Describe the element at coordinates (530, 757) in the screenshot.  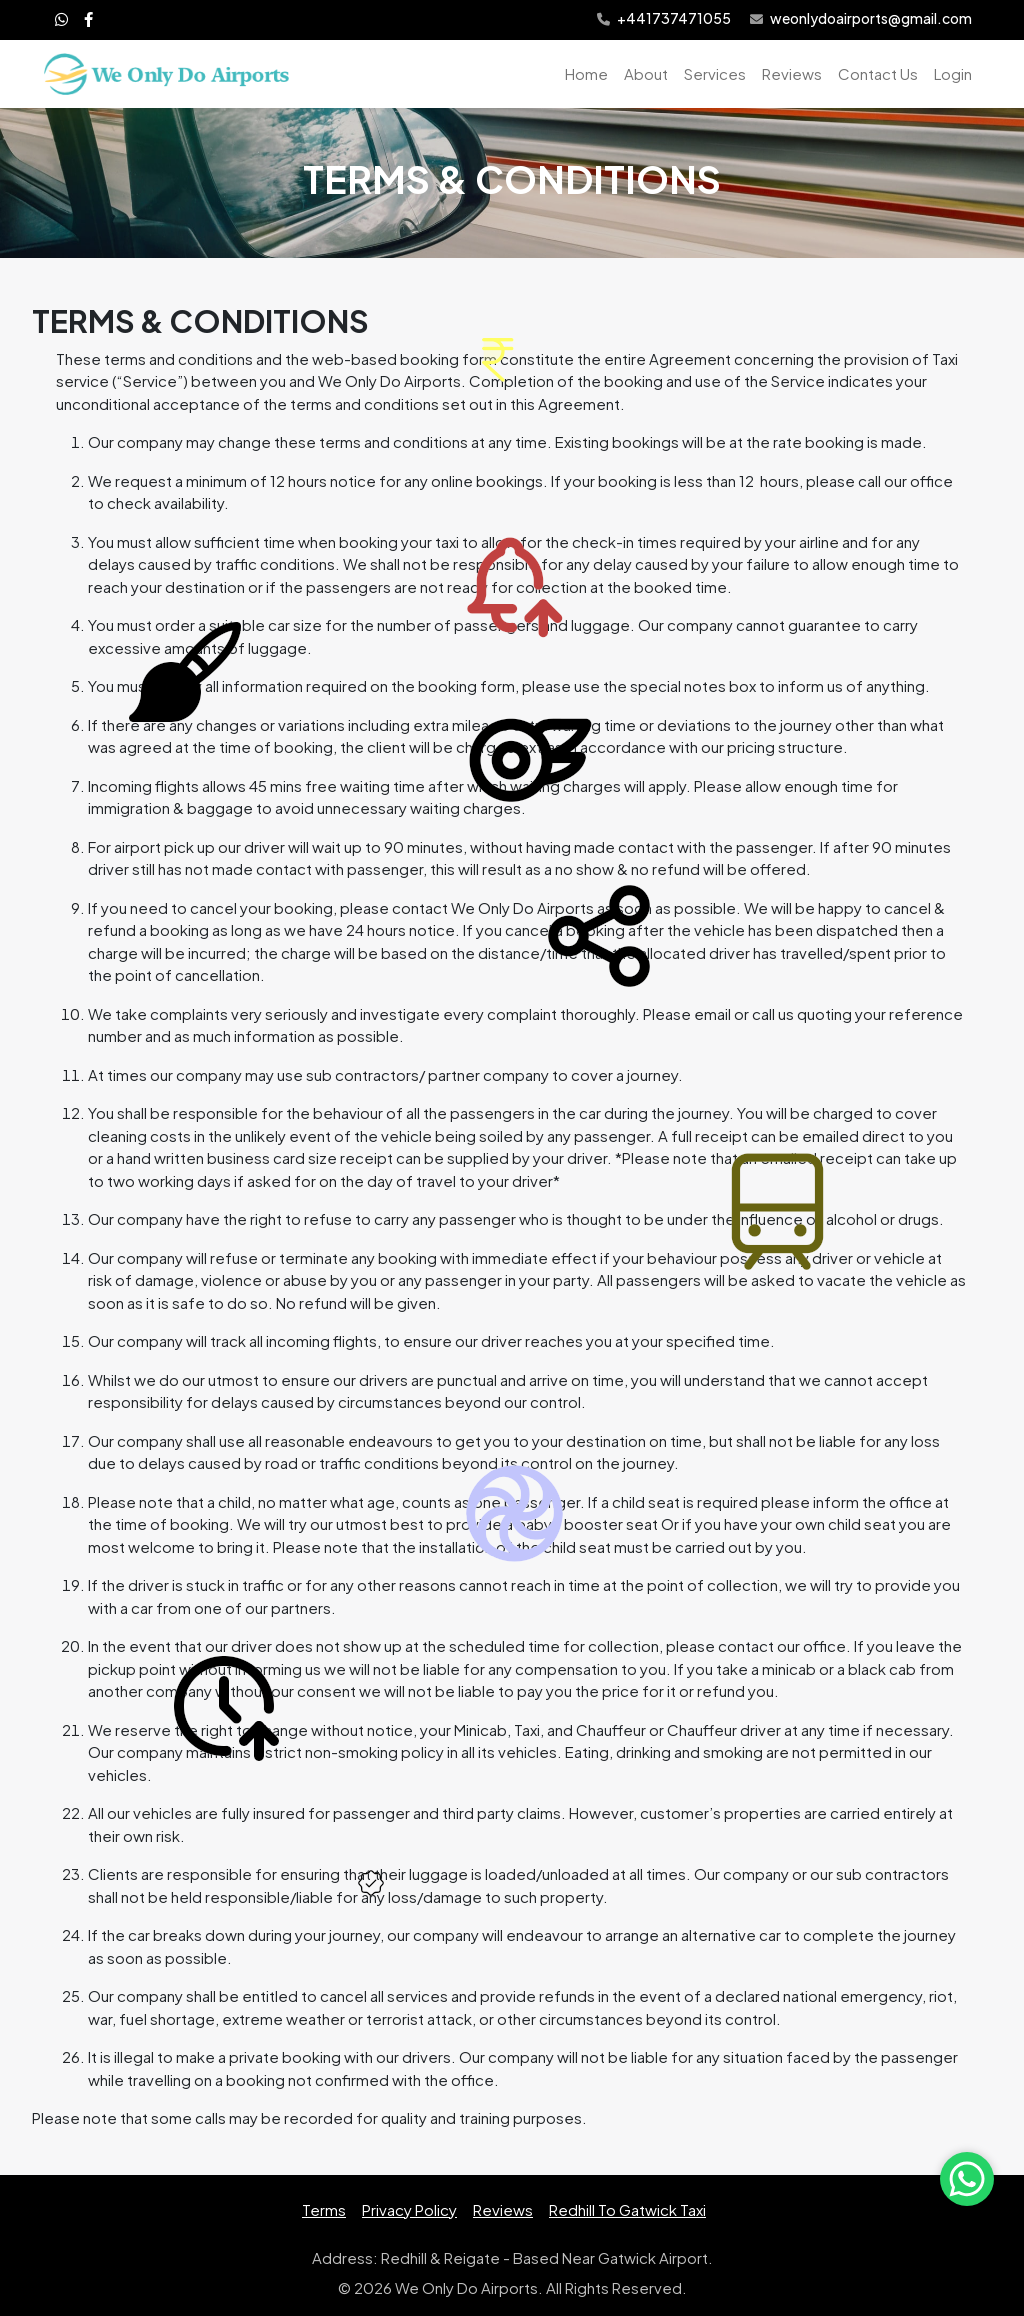
I see `link to OnlyFans profile` at that location.